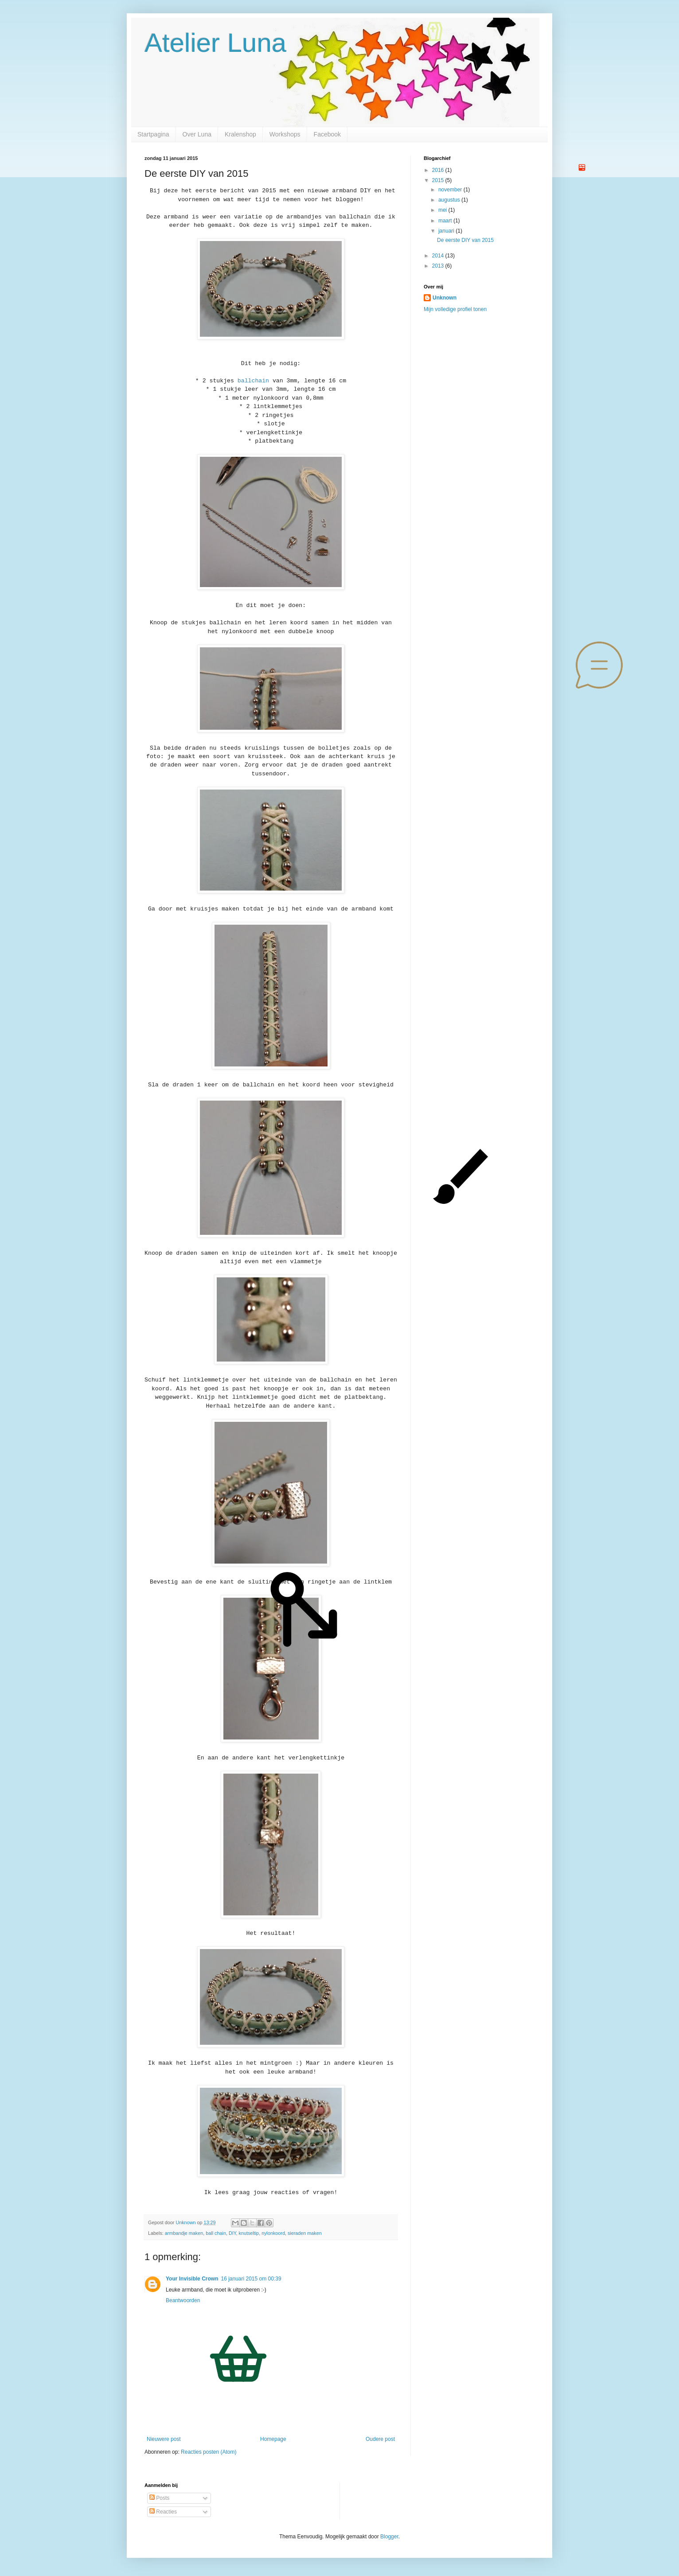  Describe the element at coordinates (460, 1176) in the screenshot. I see `access drawing or painting tools` at that location.